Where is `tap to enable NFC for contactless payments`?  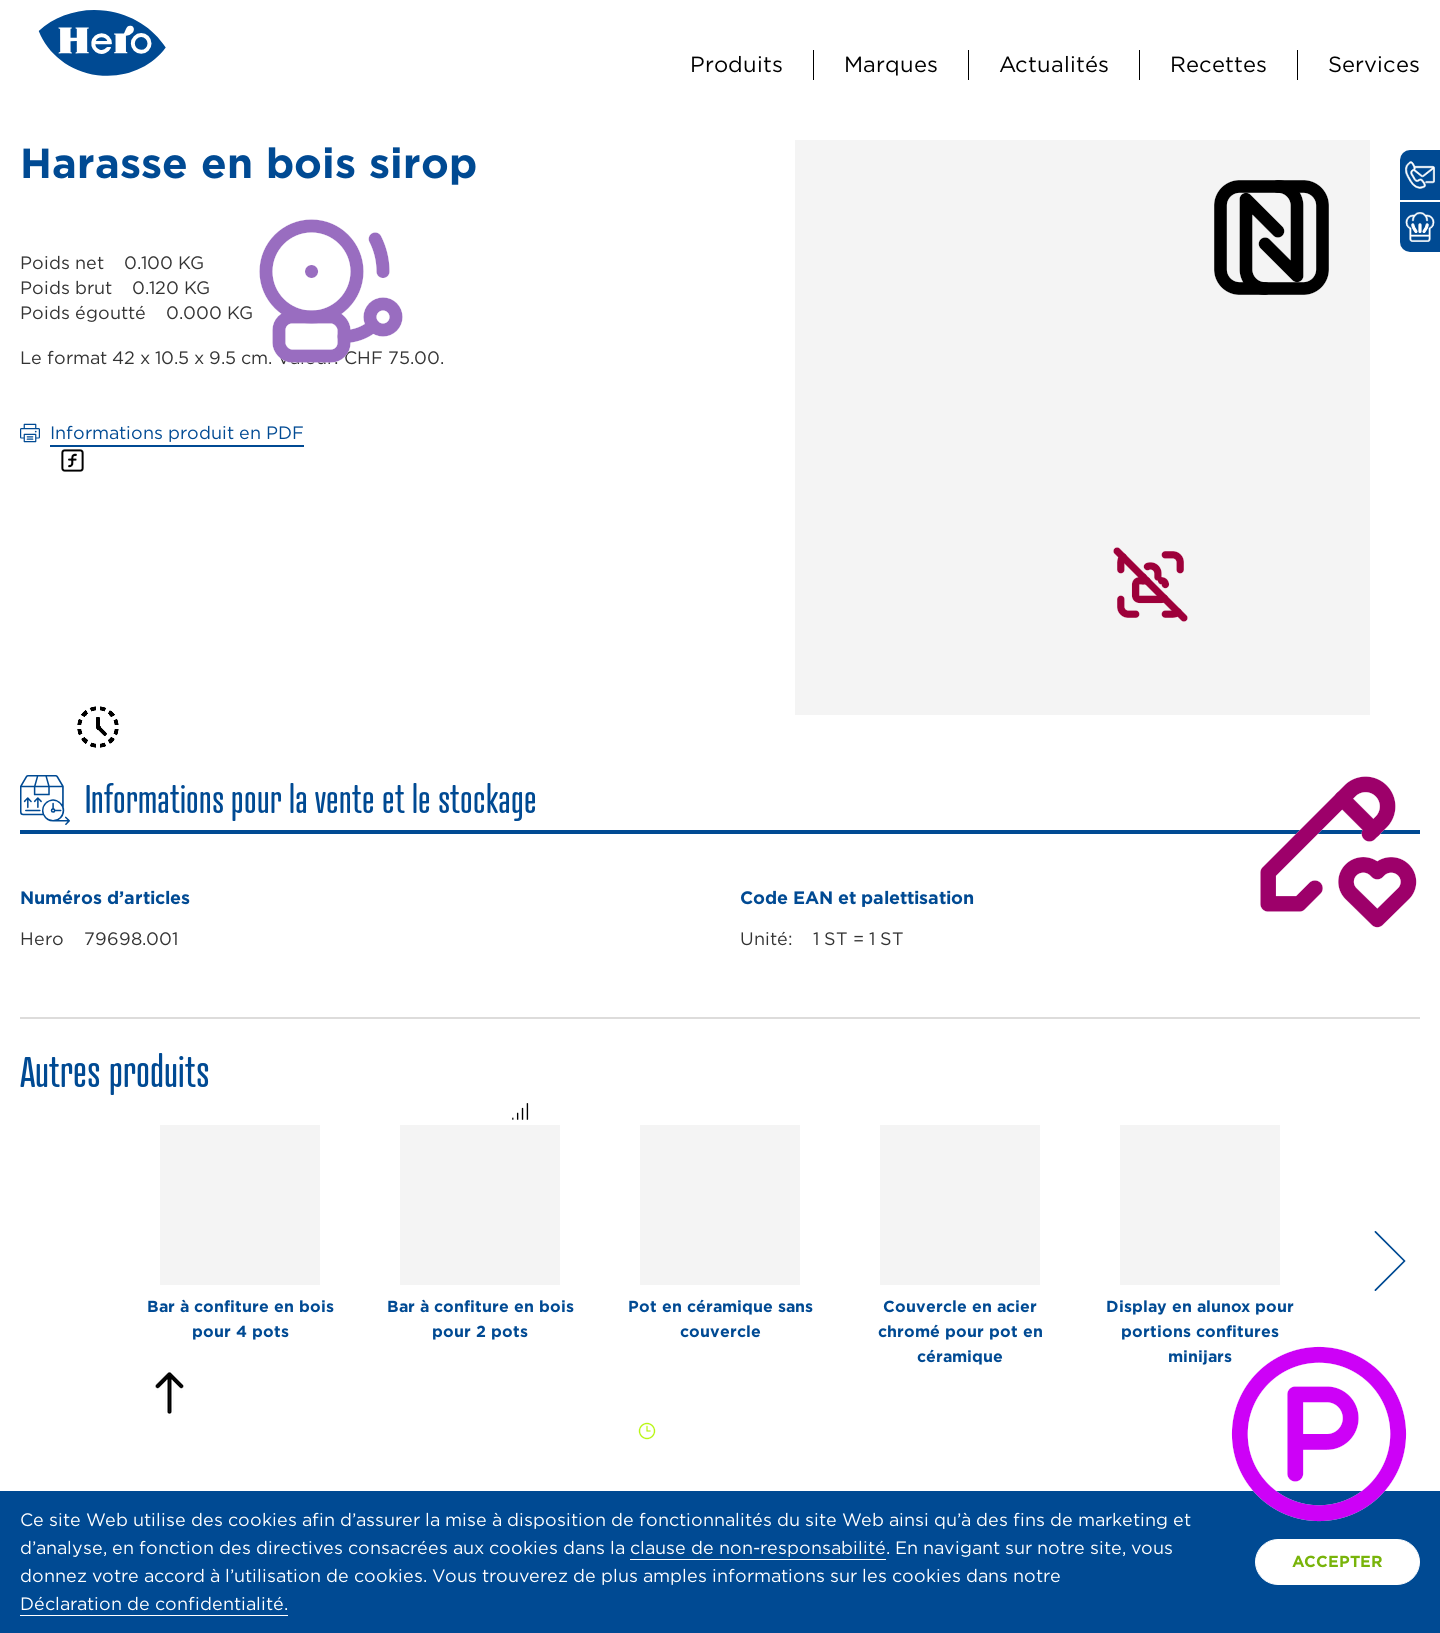
tap to enable NFC for contactless payments is located at coordinates (1271, 237).